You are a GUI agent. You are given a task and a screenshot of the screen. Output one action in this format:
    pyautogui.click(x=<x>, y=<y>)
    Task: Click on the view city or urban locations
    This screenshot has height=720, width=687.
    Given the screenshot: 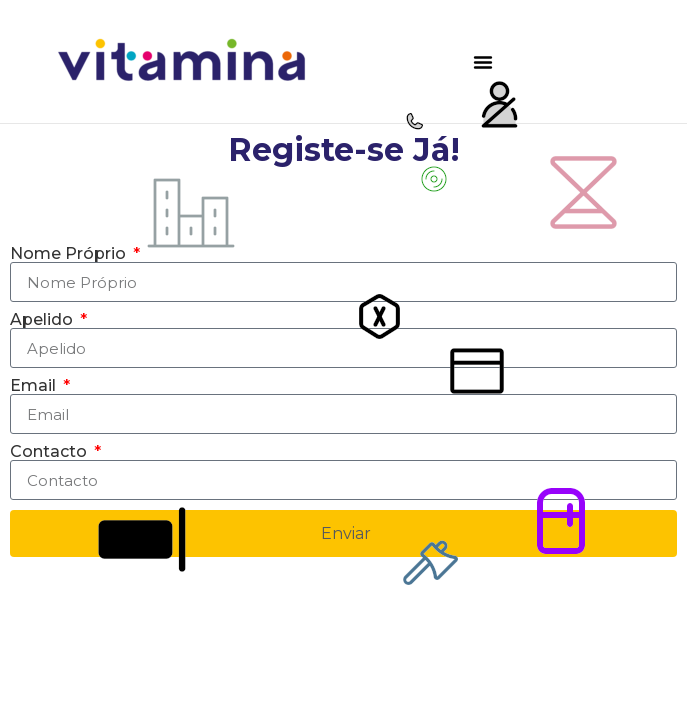 What is the action you would take?
    pyautogui.click(x=191, y=213)
    